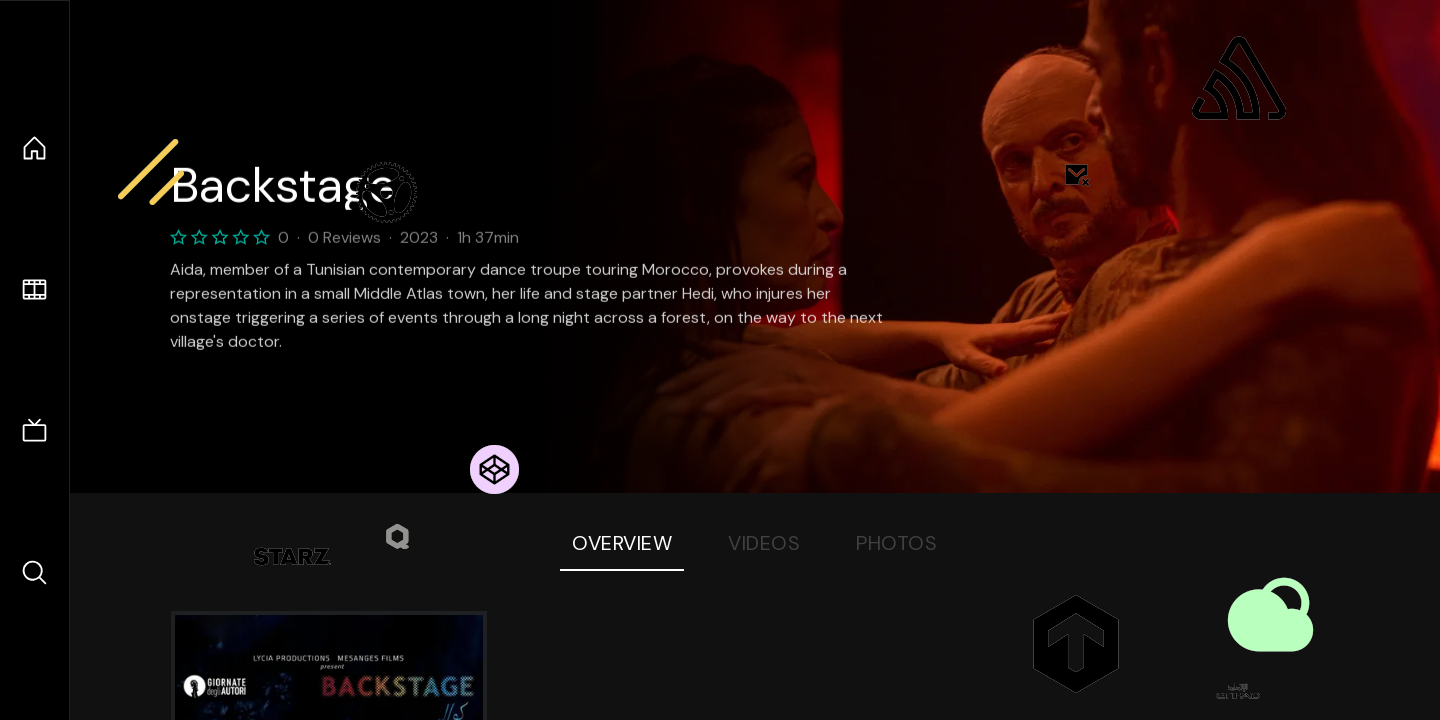 This screenshot has height=720, width=1440. What do you see at coordinates (1270, 616) in the screenshot?
I see `indicates partly cloudy weather conditions` at bounding box center [1270, 616].